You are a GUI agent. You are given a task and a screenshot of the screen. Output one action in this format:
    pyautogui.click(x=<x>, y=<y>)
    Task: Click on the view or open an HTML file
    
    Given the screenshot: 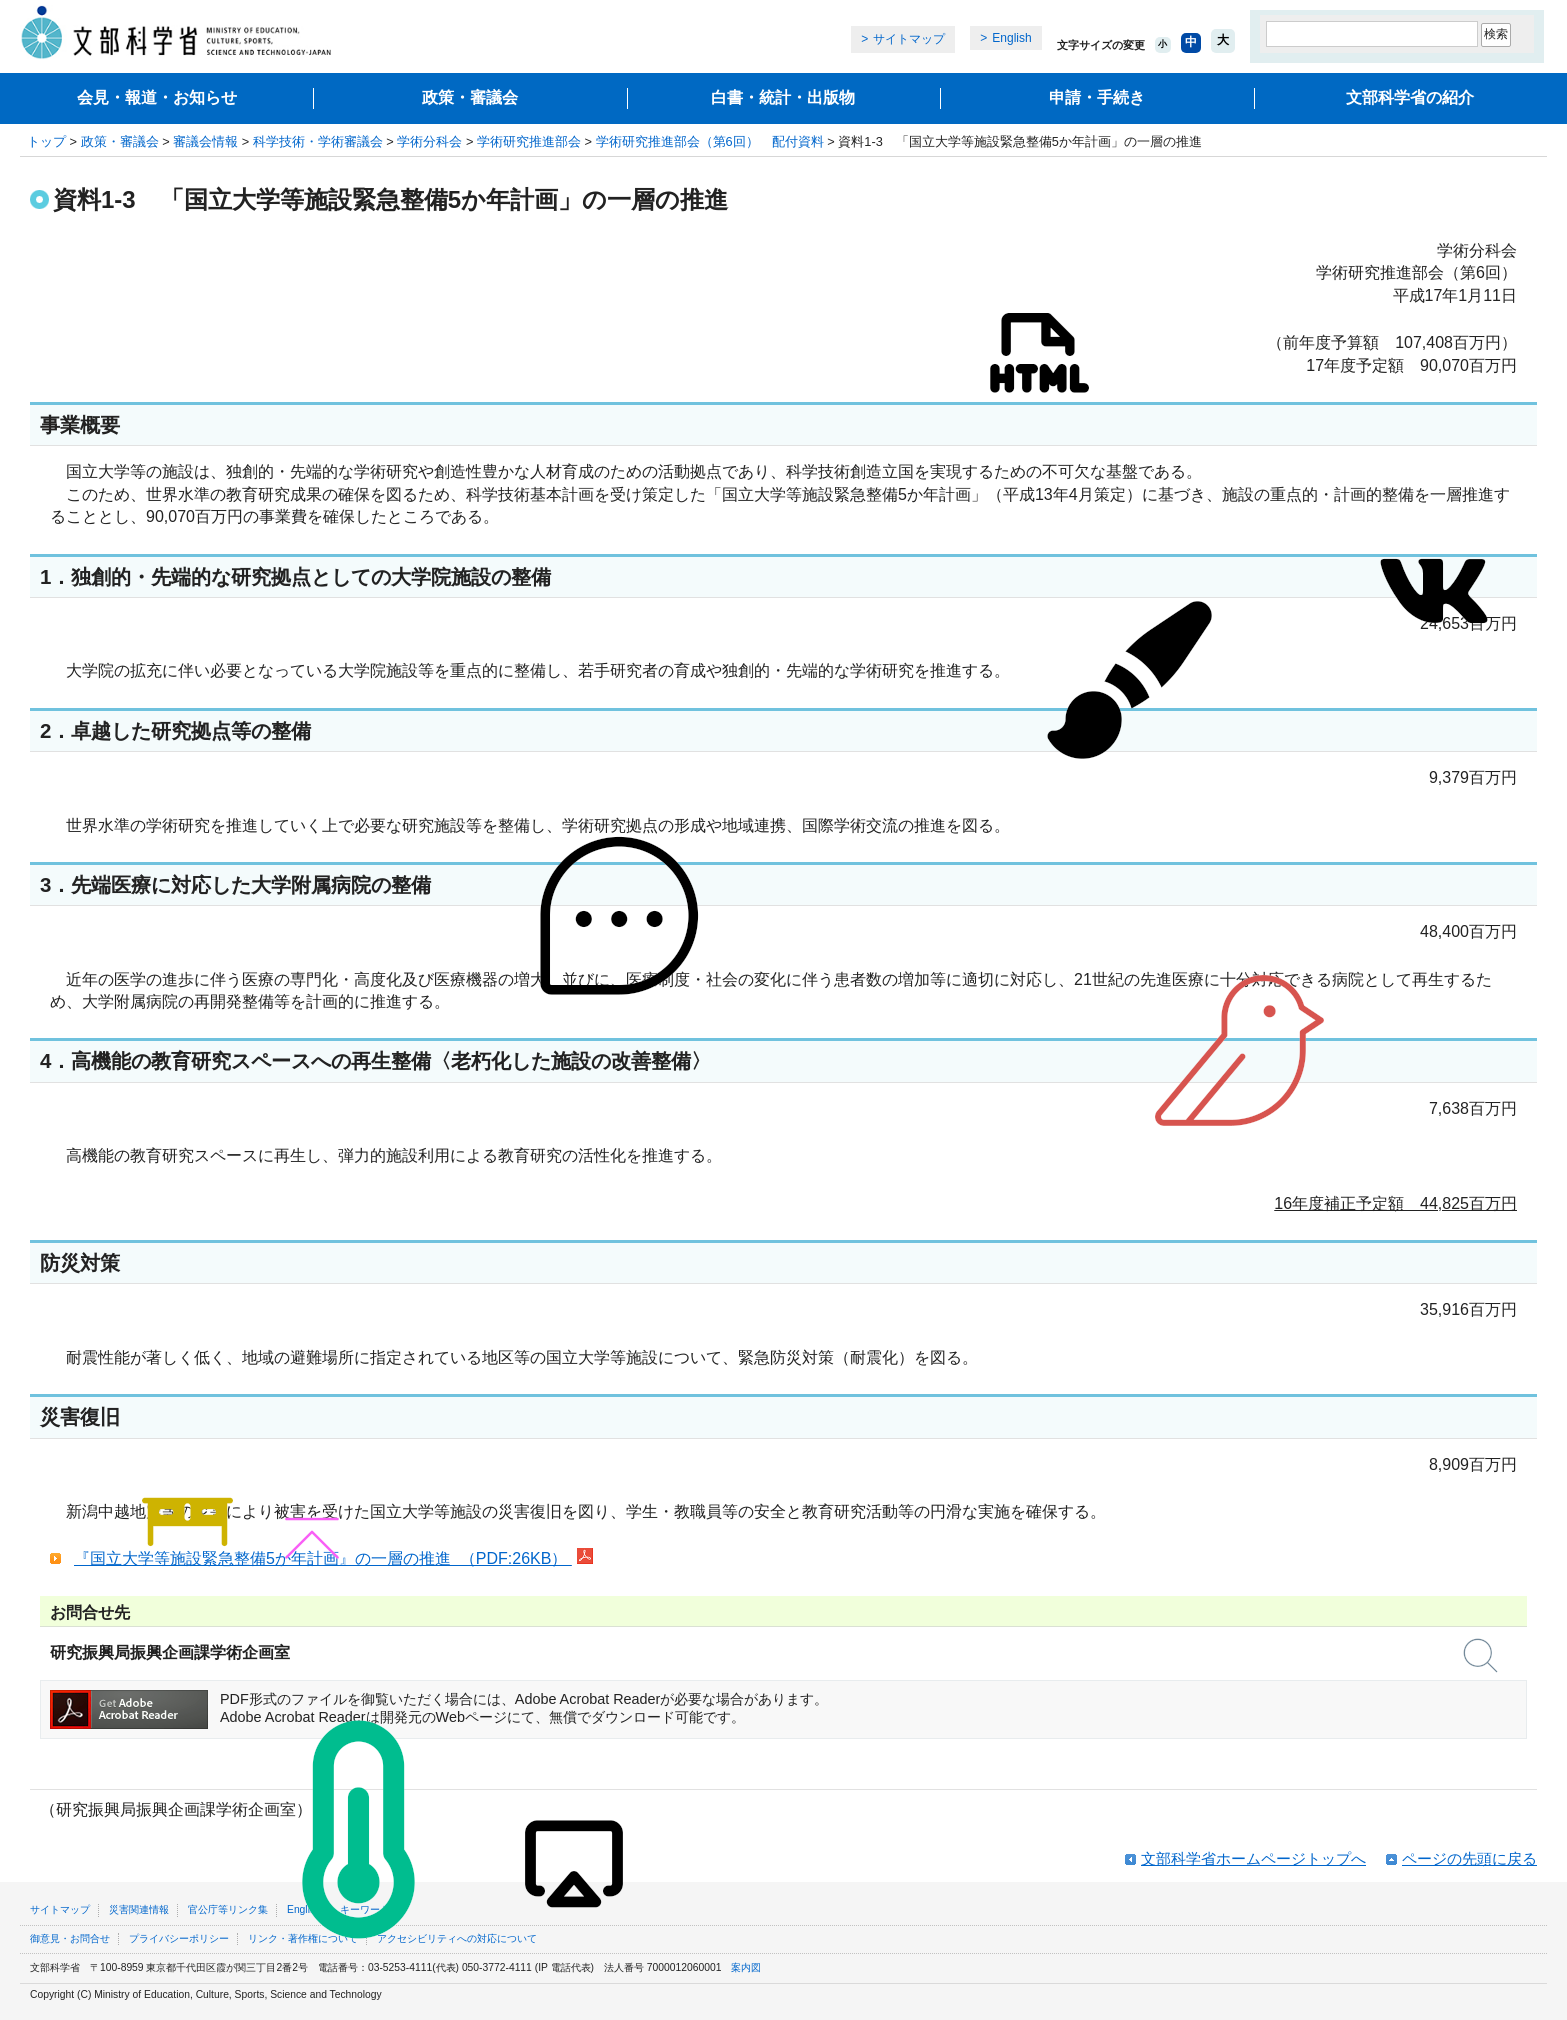 What is the action you would take?
    pyautogui.click(x=1038, y=356)
    